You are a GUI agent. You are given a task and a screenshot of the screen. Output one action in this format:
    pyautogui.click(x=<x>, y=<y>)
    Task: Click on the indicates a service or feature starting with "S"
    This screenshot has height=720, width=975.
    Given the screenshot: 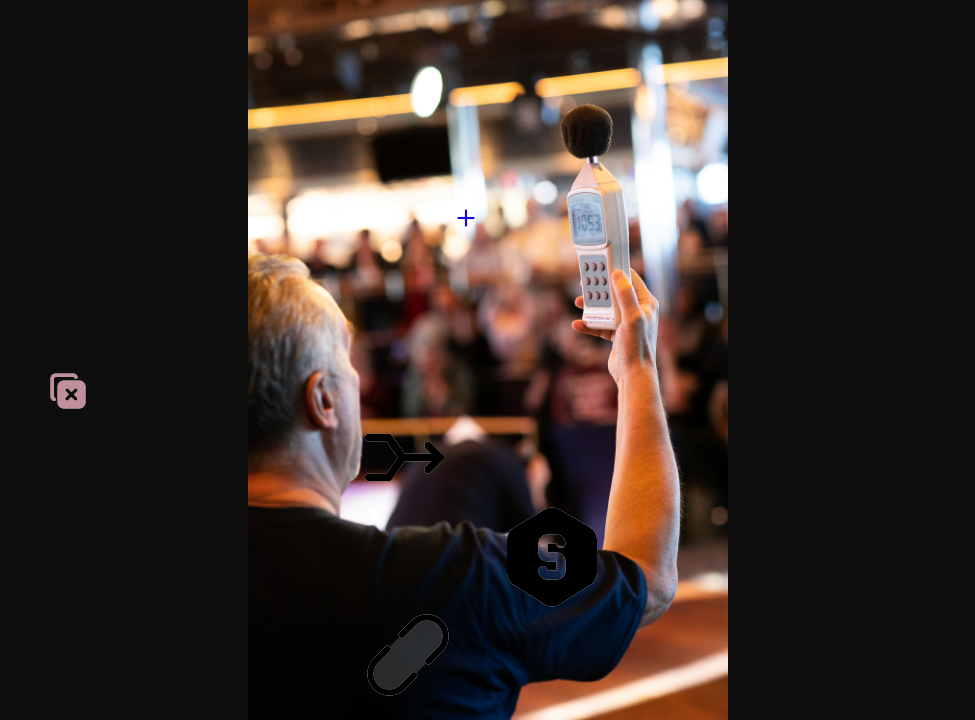 What is the action you would take?
    pyautogui.click(x=552, y=557)
    